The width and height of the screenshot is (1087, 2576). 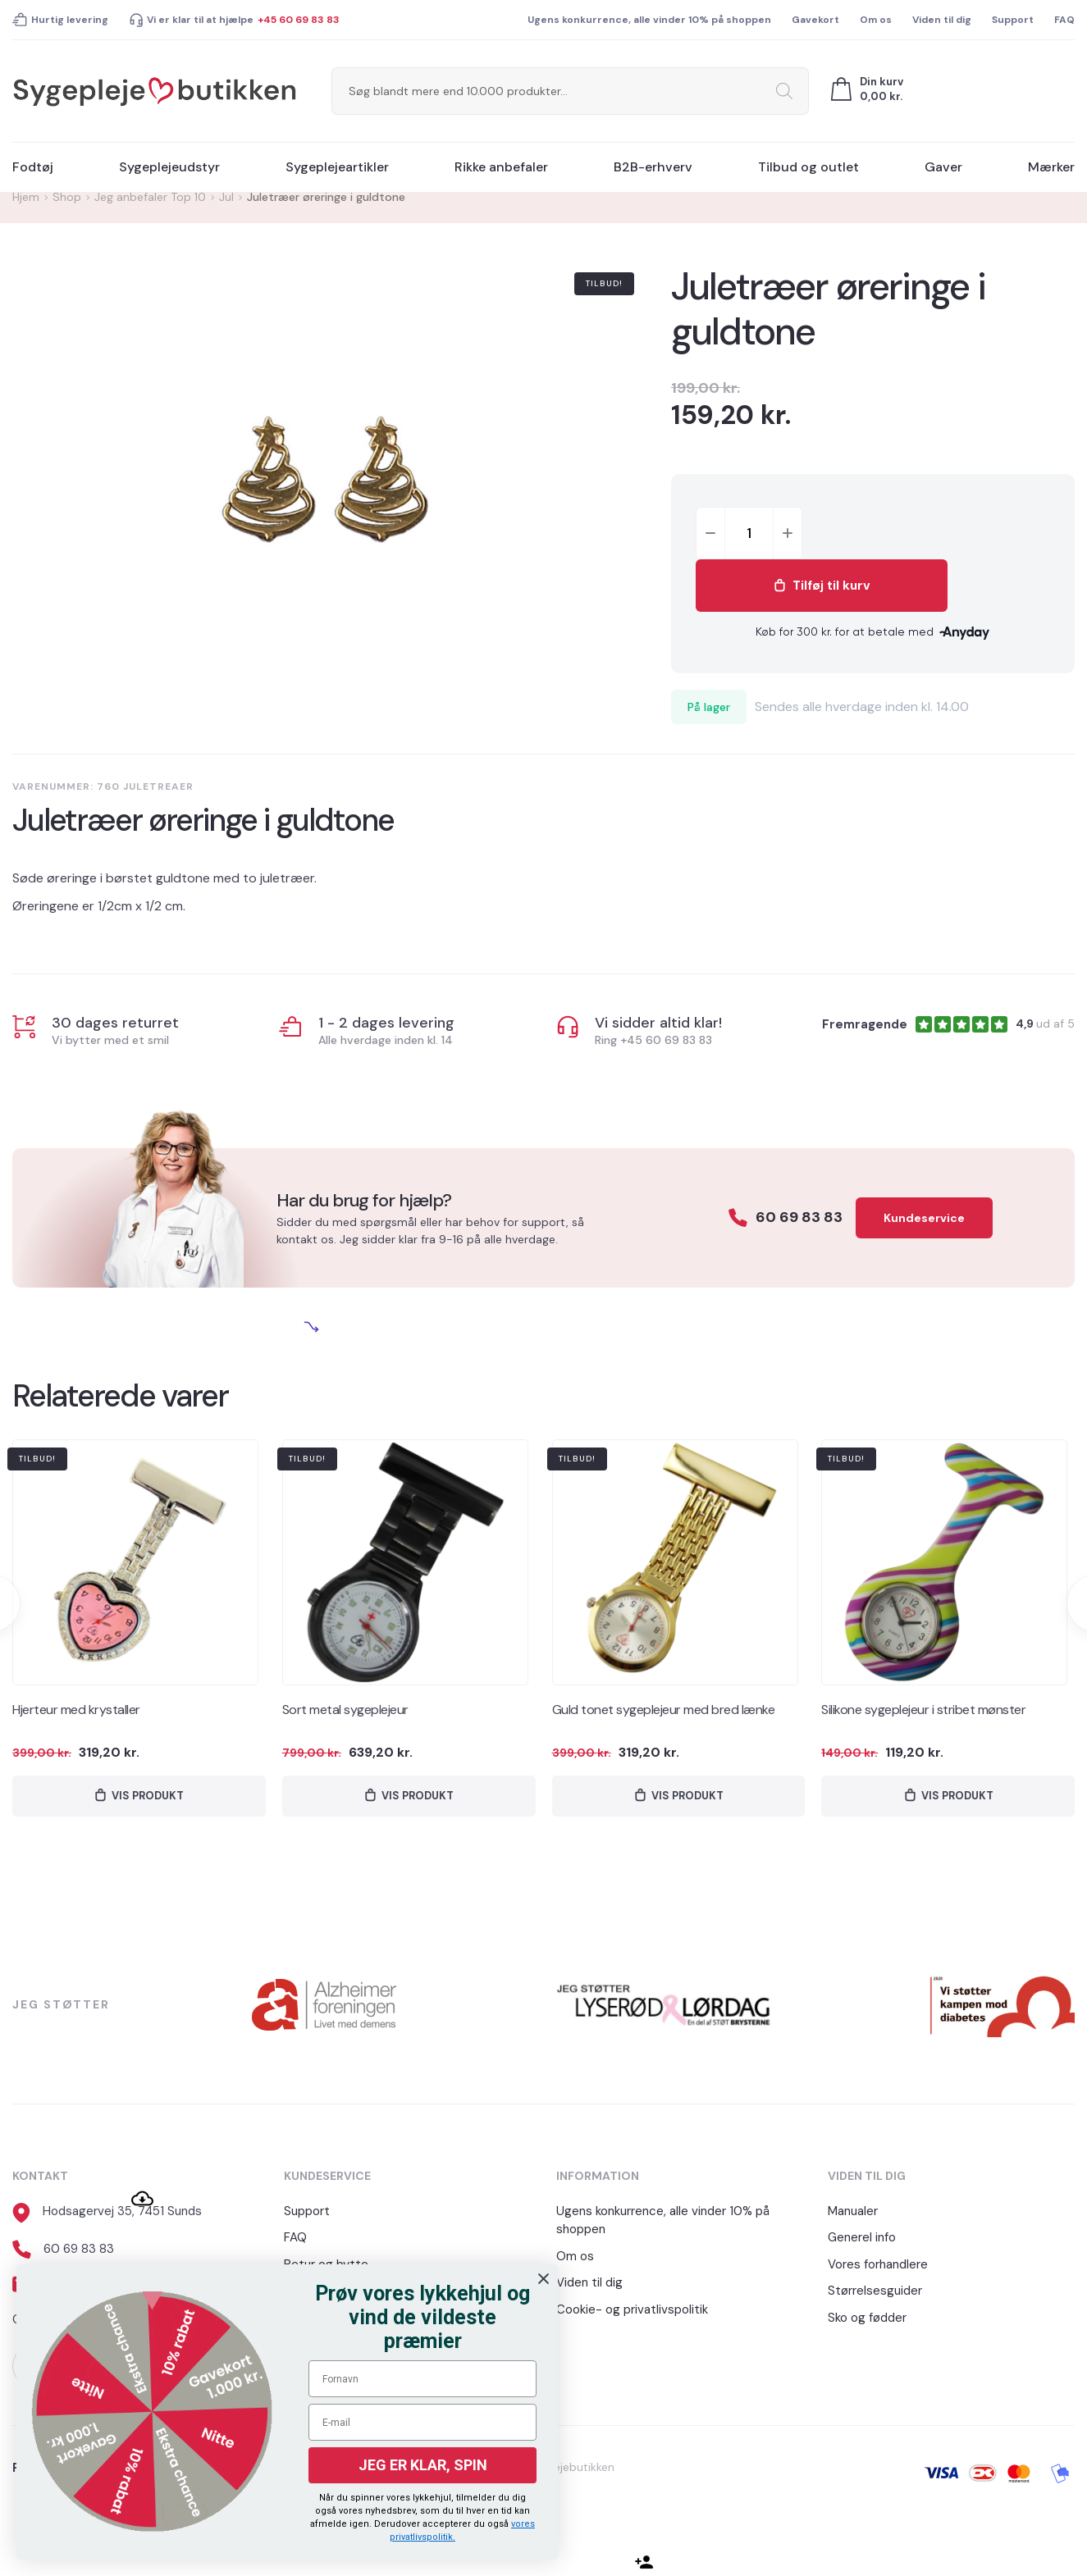 I want to click on download file from cloud storage, so click(x=142, y=2198).